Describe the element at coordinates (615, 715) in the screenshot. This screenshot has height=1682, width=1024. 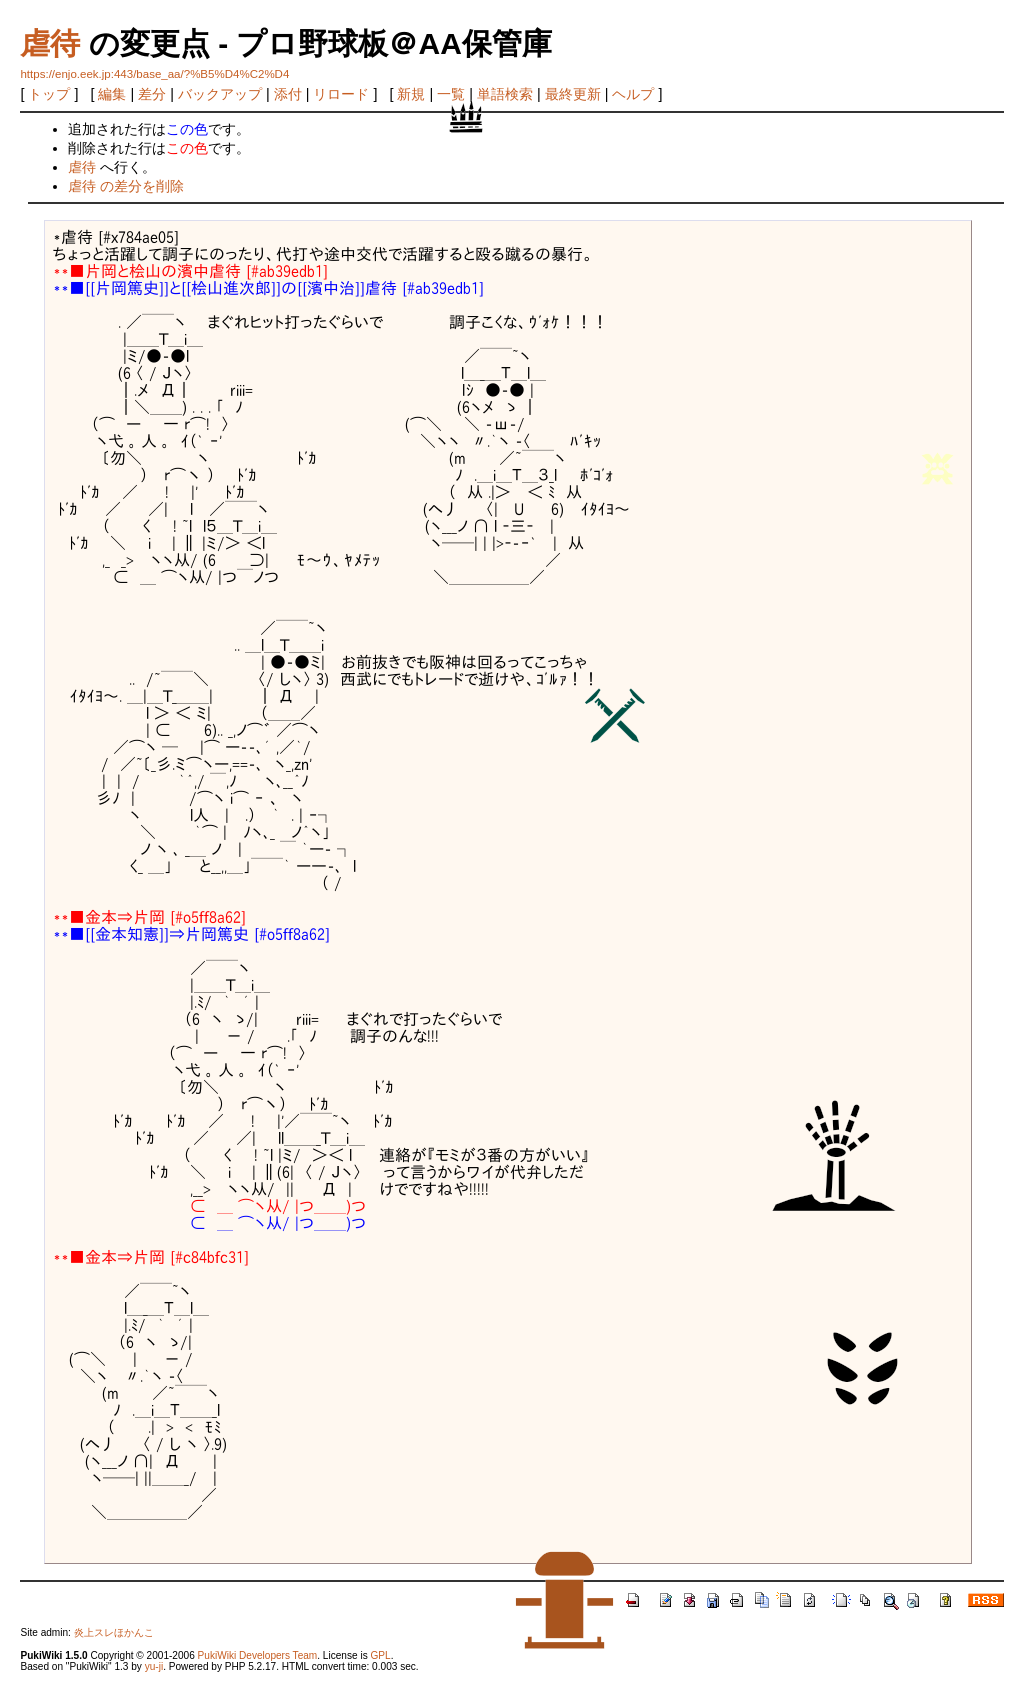
I see `crafting or construction materials in a game inventory` at that location.